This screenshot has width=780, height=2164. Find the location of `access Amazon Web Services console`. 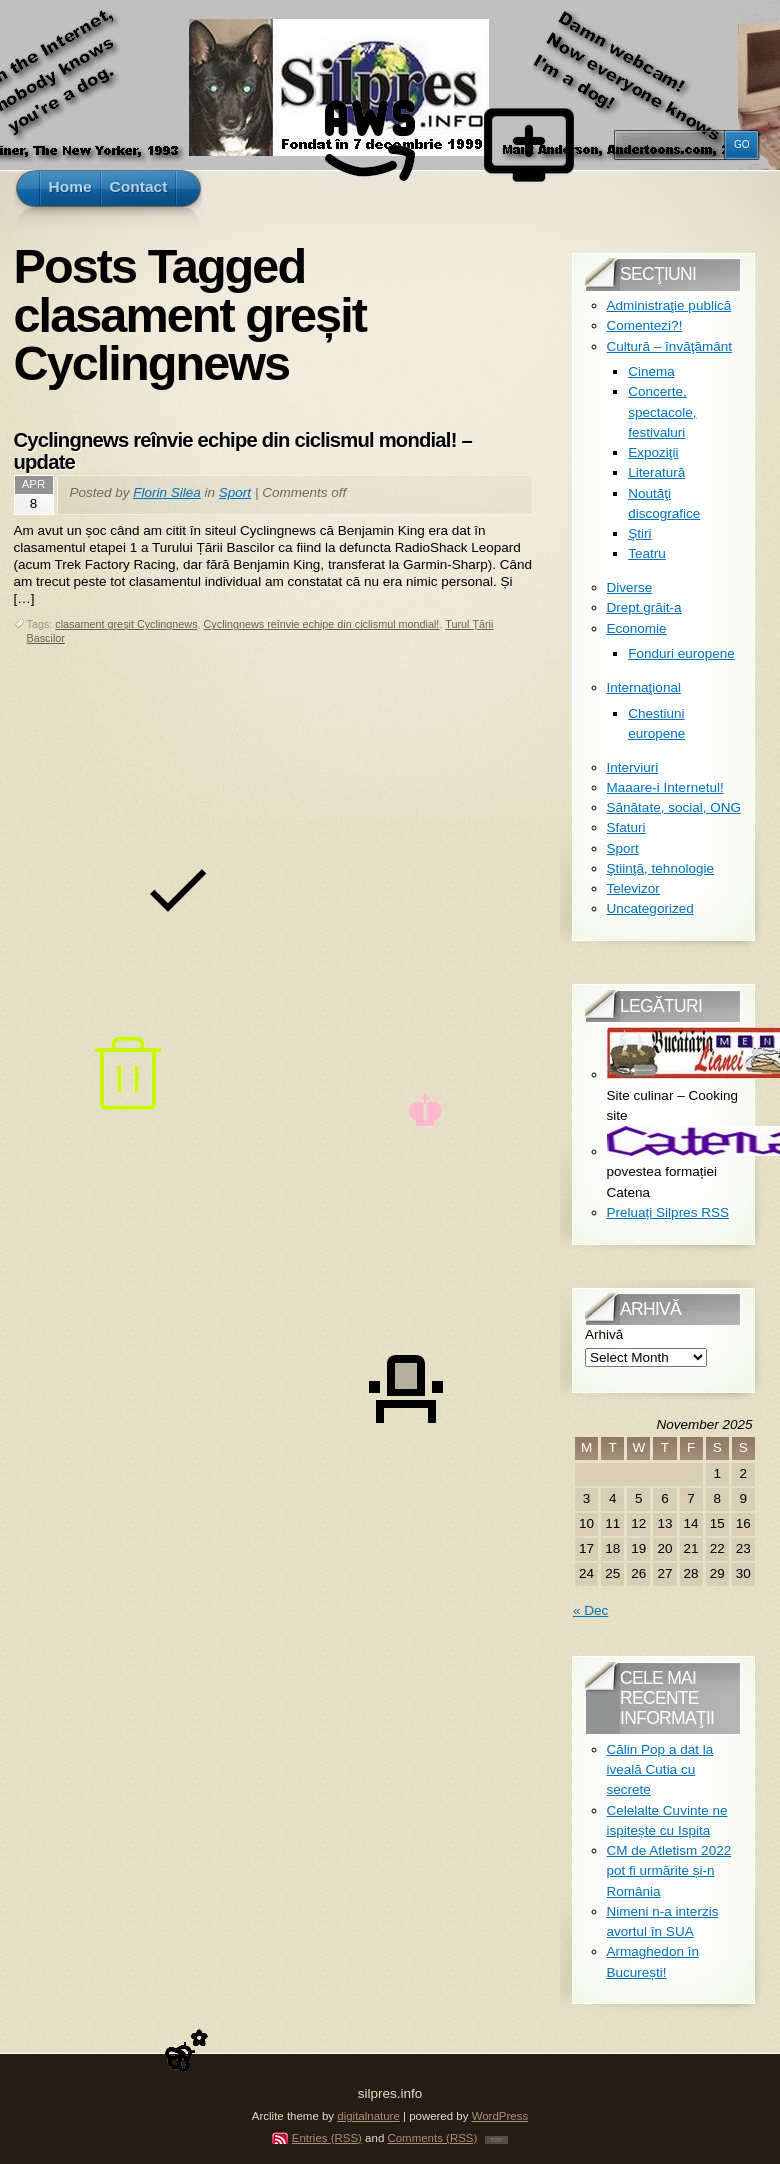

access Amazon Web Services console is located at coordinates (370, 136).